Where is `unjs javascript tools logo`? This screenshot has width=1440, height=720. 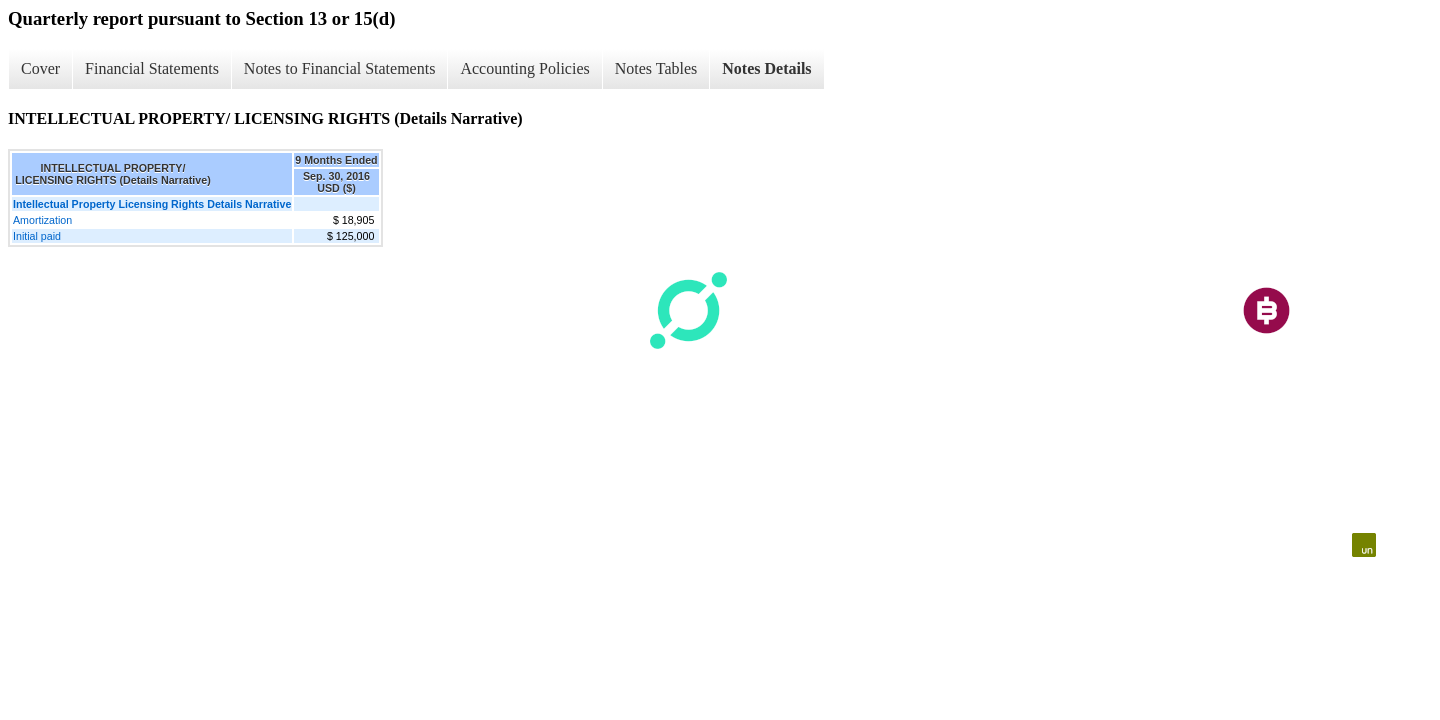
unjs javascript tools logo is located at coordinates (1364, 545).